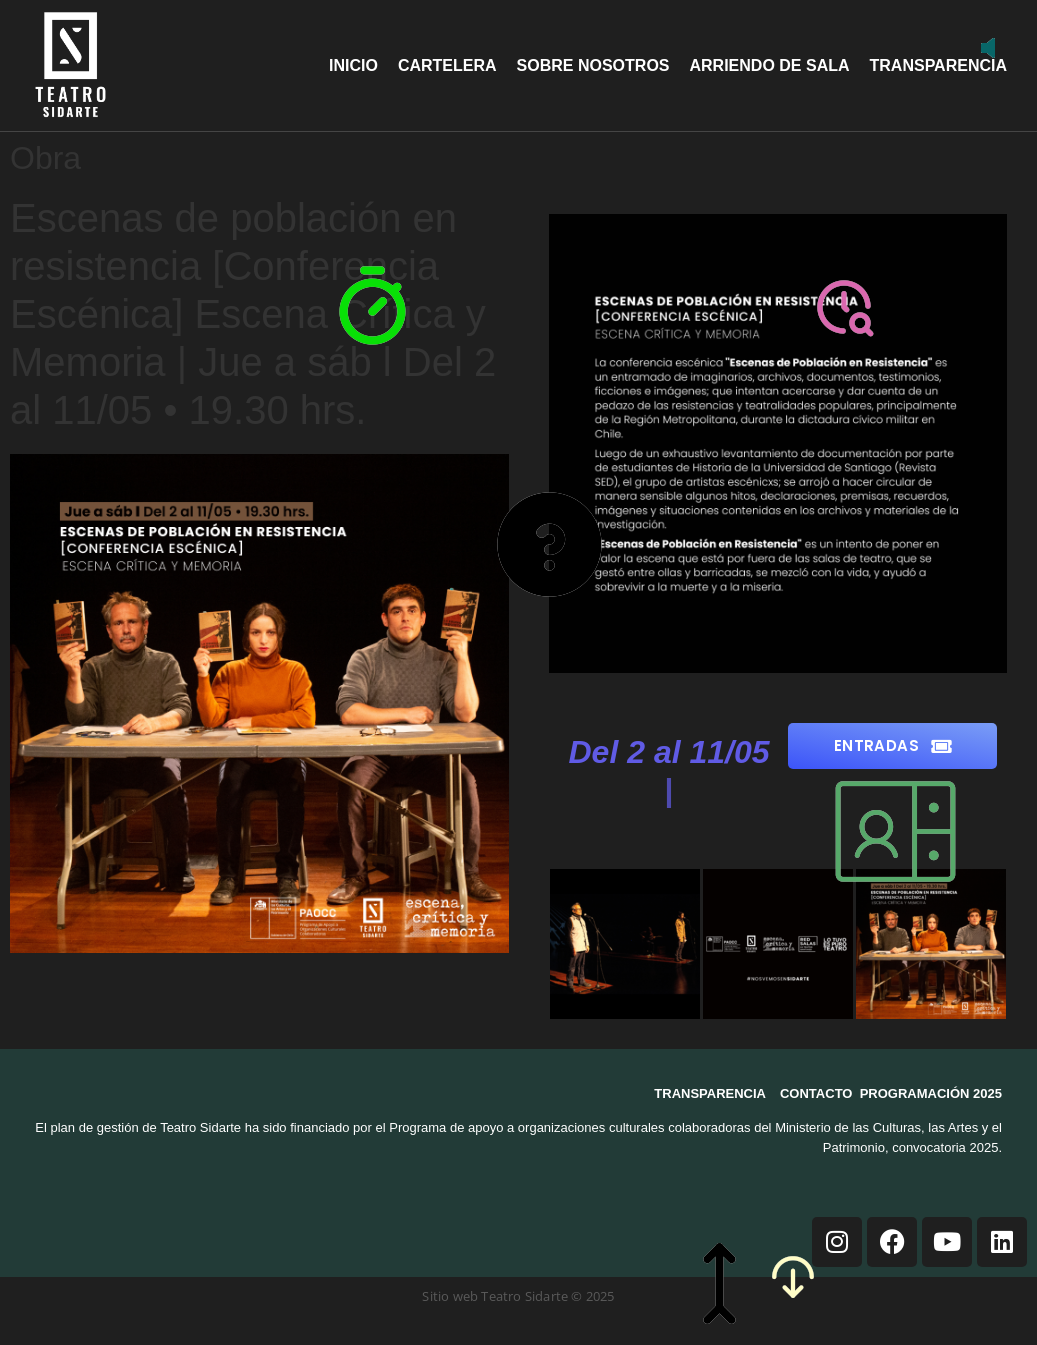 The height and width of the screenshot is (1345, 1037). I want to click on start or stop a timer, so click(372, 307).